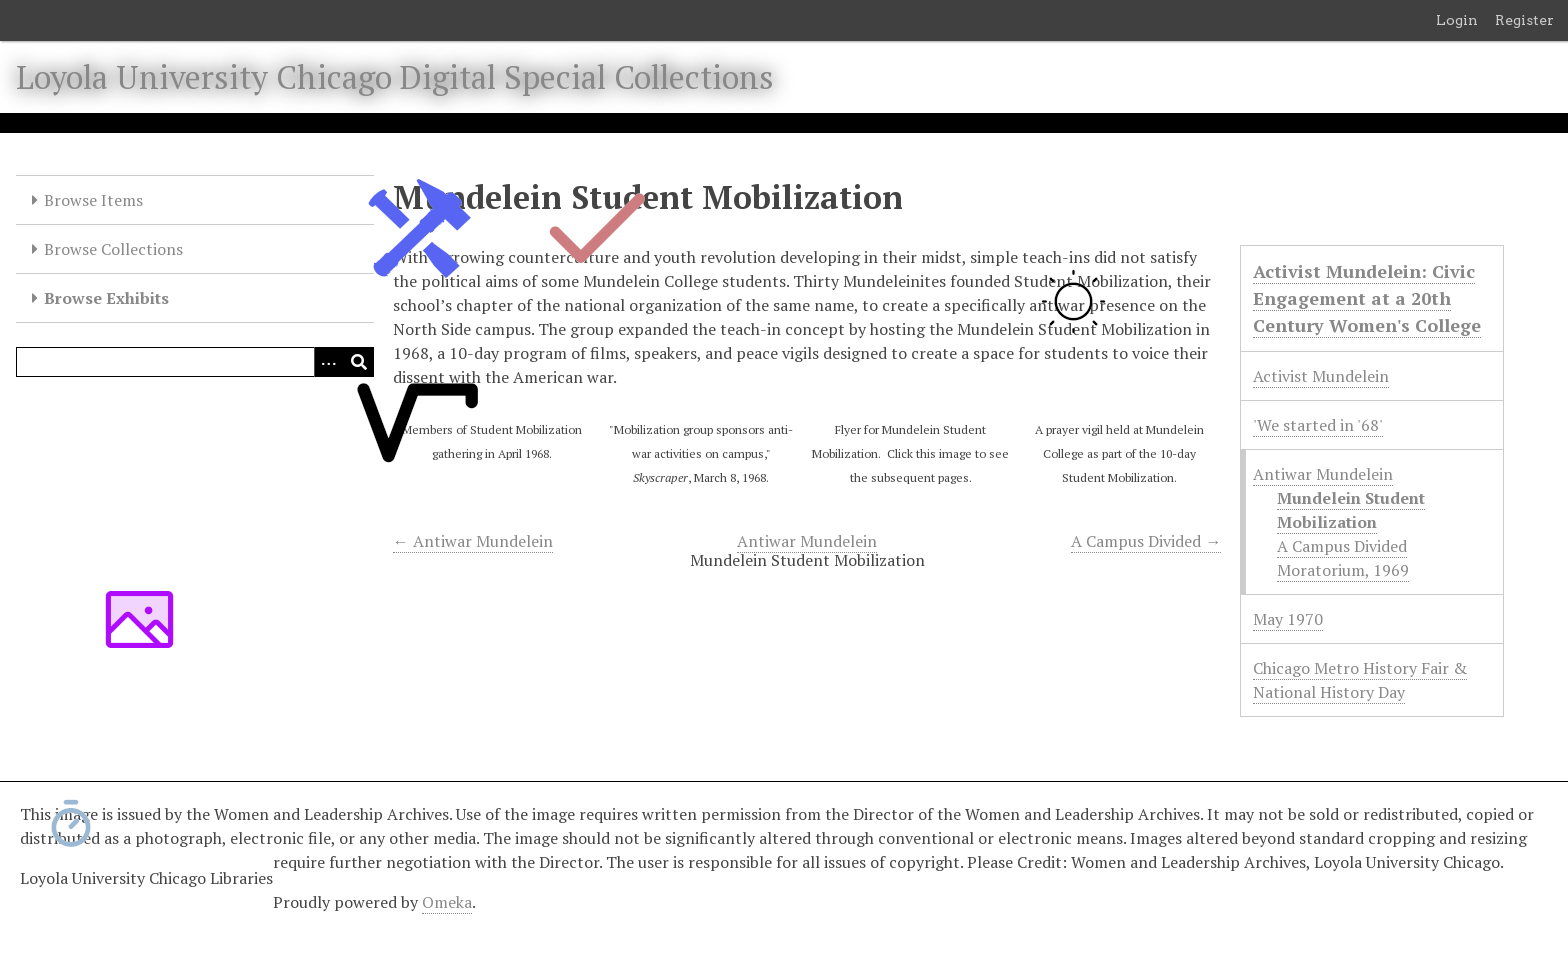 The width and height of the screenshot is (1568, 958). Describe the element at coordinates (420, 228) in the screenshot. I see `indicates a Discord staff member` at that location.